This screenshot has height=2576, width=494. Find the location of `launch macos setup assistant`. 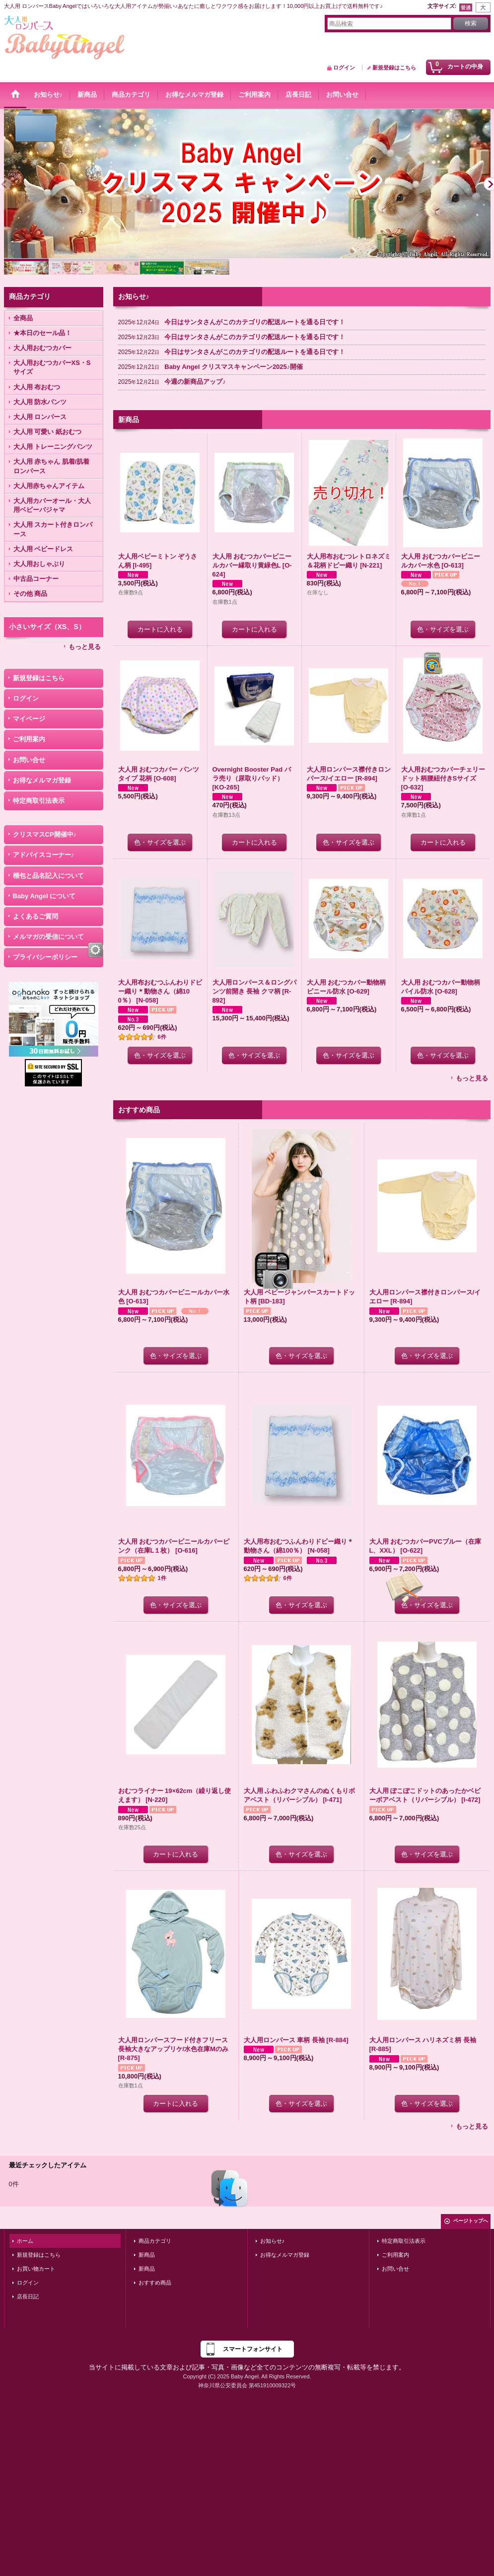

launch macos setup assistant is located at coordinates (229, 2188).